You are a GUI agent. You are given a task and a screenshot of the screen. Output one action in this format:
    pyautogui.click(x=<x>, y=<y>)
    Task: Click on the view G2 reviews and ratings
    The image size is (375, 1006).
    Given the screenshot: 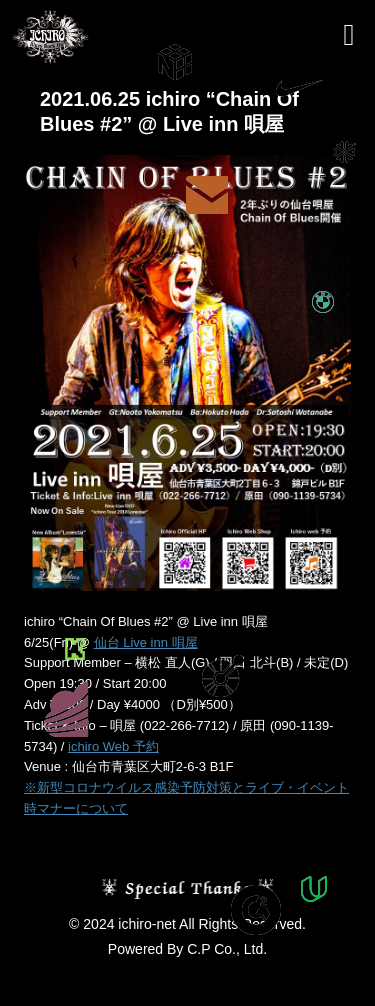 What is the action you would take?
    pyautogui.click(x=256, y=910)
    